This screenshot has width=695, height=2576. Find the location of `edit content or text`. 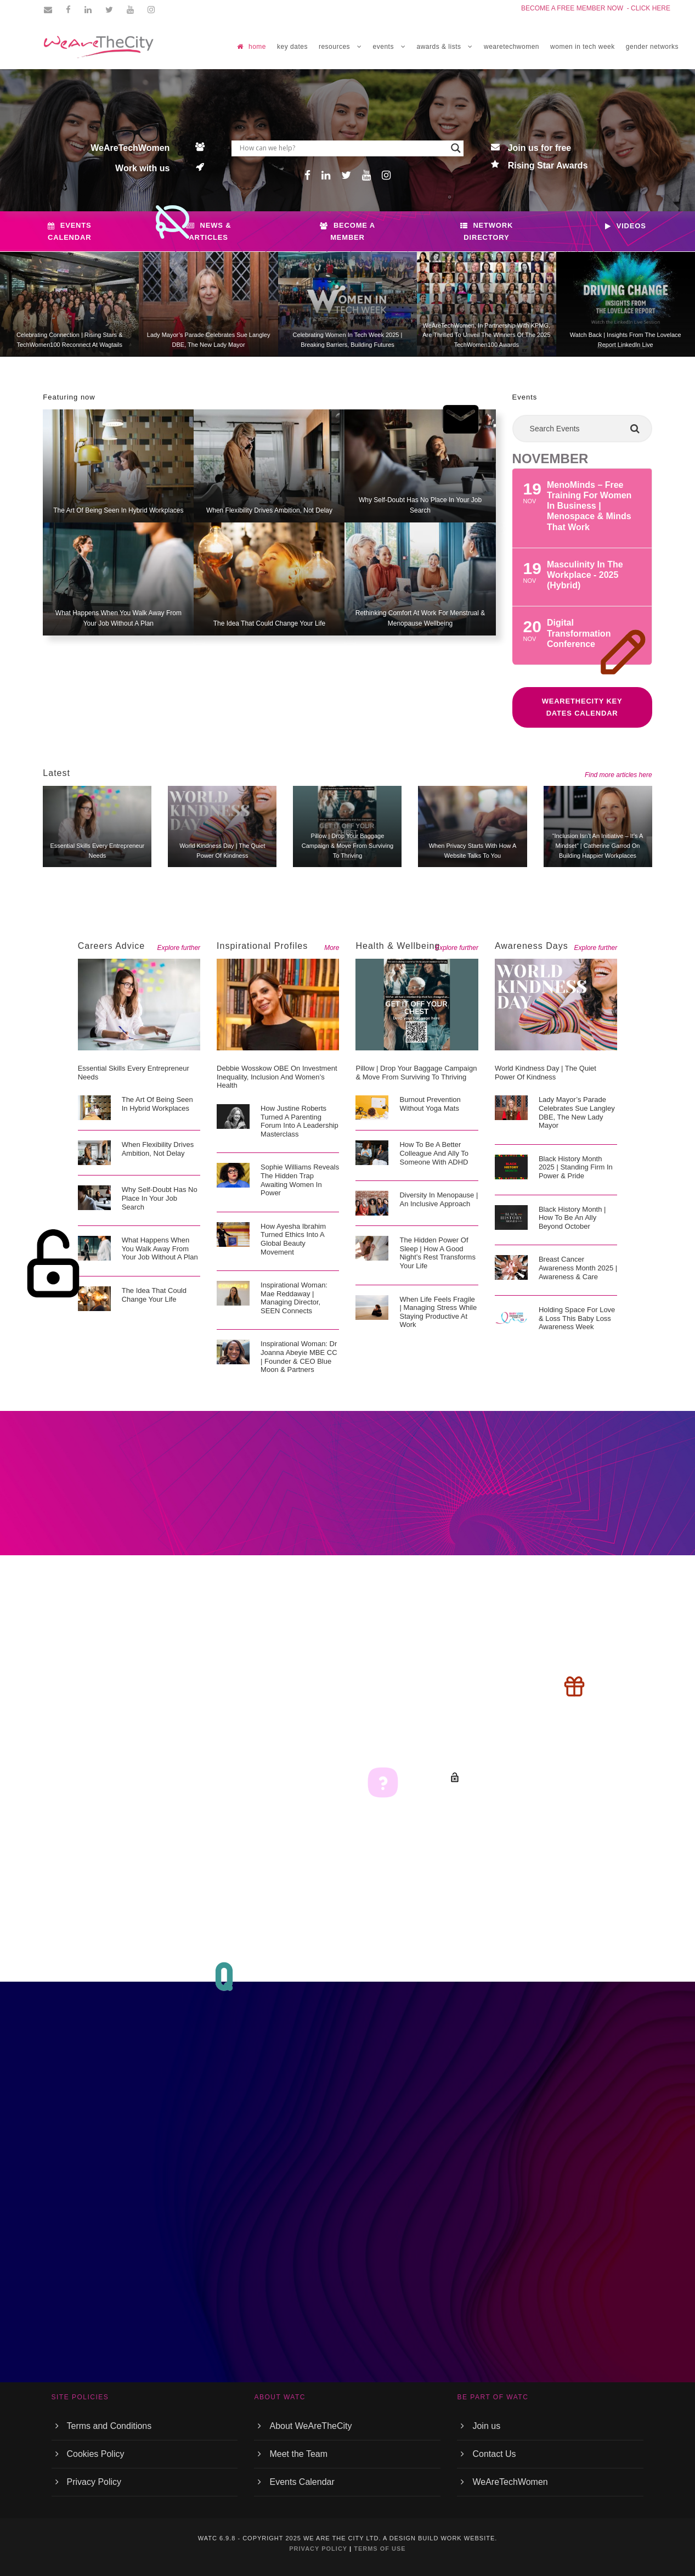

edit content or text is located at coordinates (624, 651).